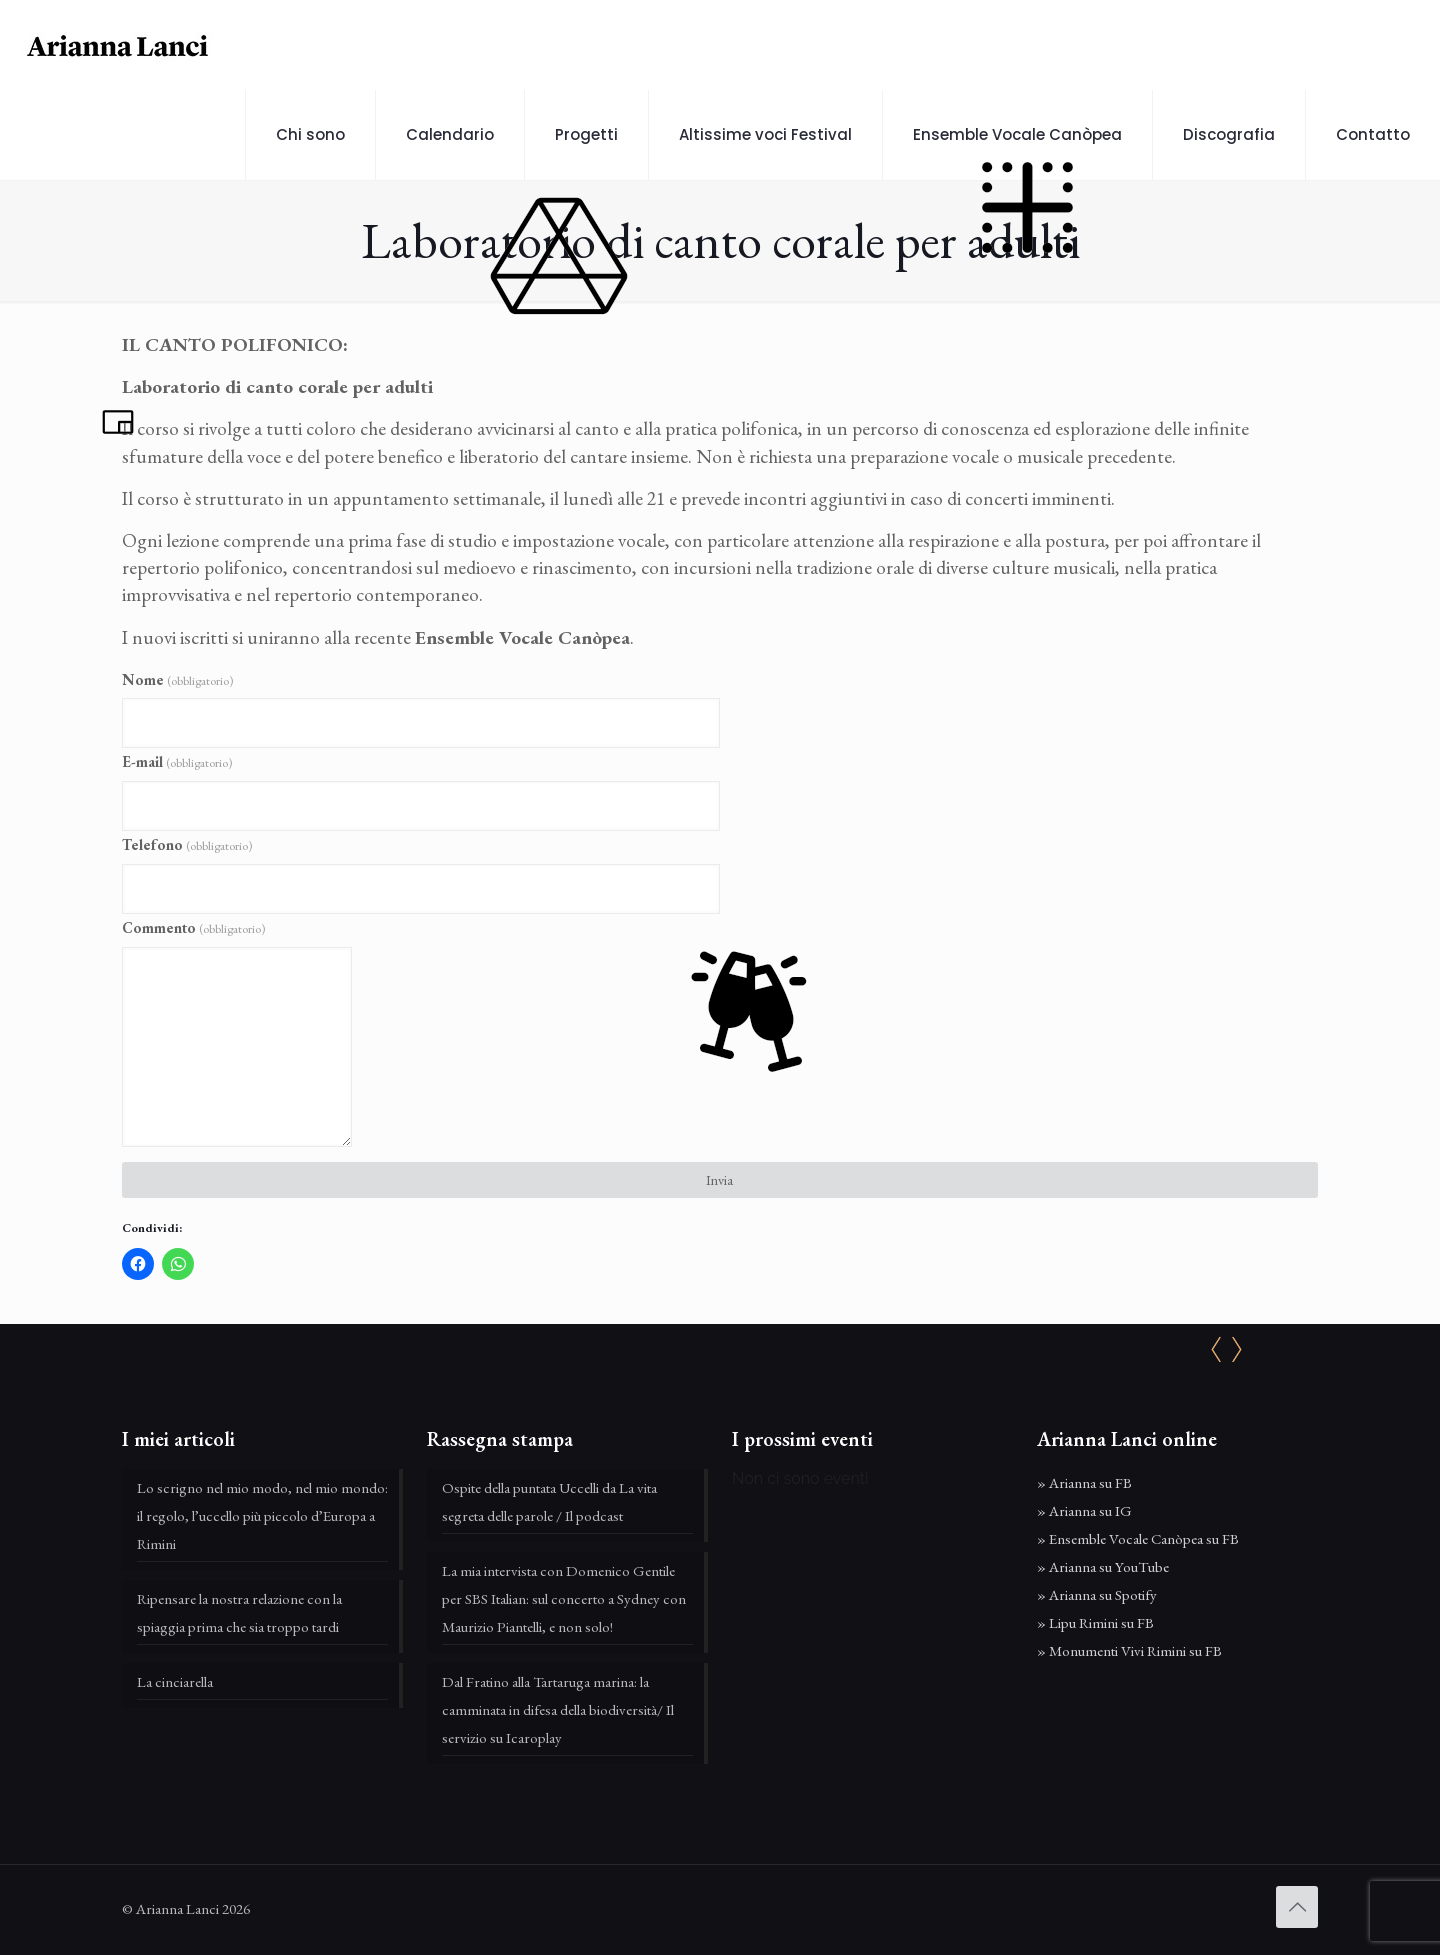  What do you see at coordinates (559, 261) in the screenshot?
I see `access google drive files and storage` at bounding box center [559, 261].